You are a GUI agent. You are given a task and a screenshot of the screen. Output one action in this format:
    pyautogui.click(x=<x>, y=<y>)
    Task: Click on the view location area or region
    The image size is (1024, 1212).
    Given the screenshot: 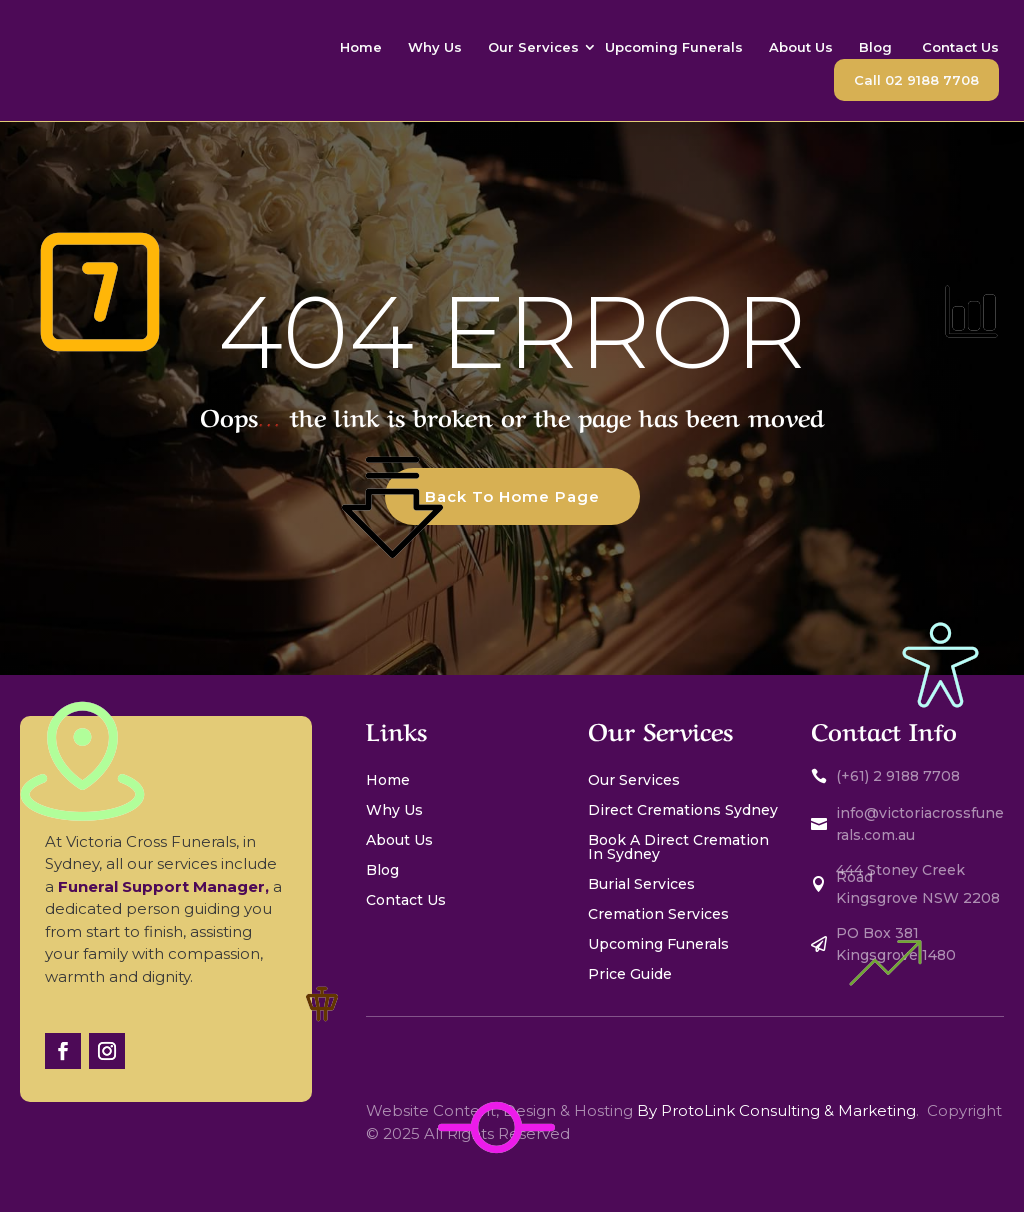 What is the action you would take?
    pyautogui.click(x=82, y=763)
    